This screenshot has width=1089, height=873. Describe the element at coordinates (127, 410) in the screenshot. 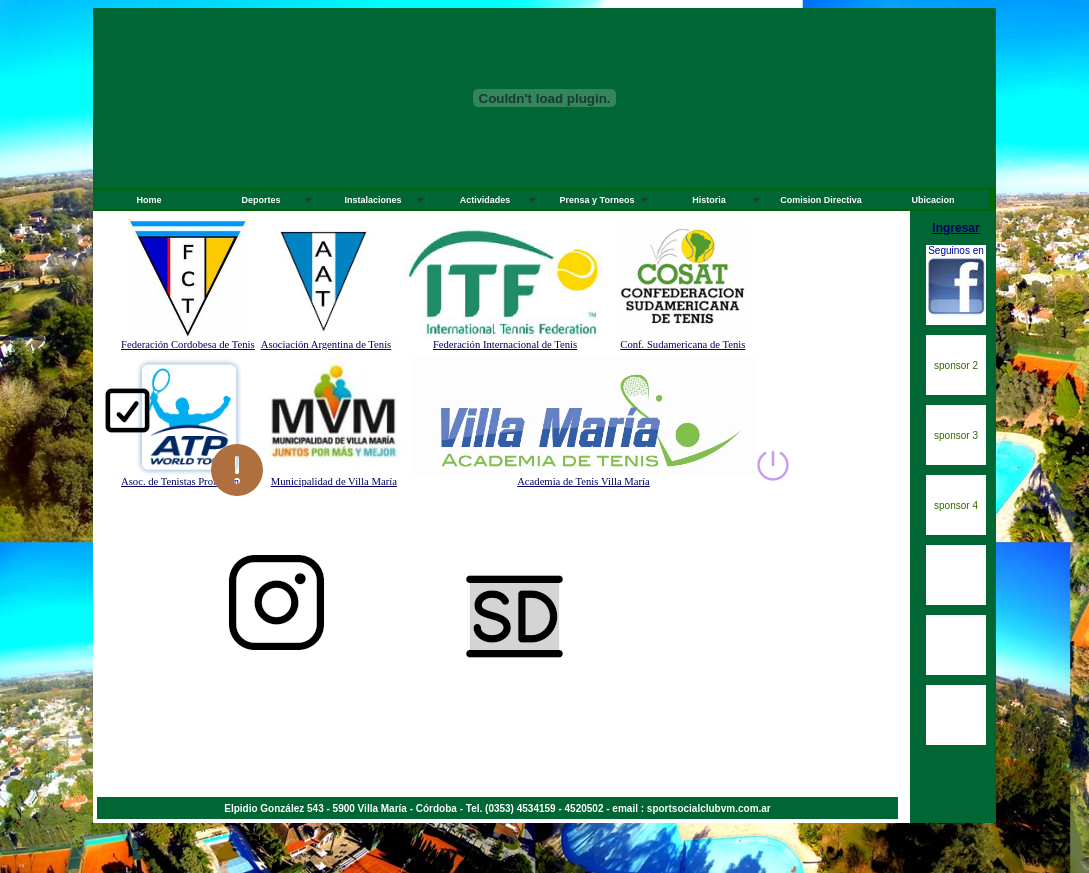

I see `mark item as complete` at that location.